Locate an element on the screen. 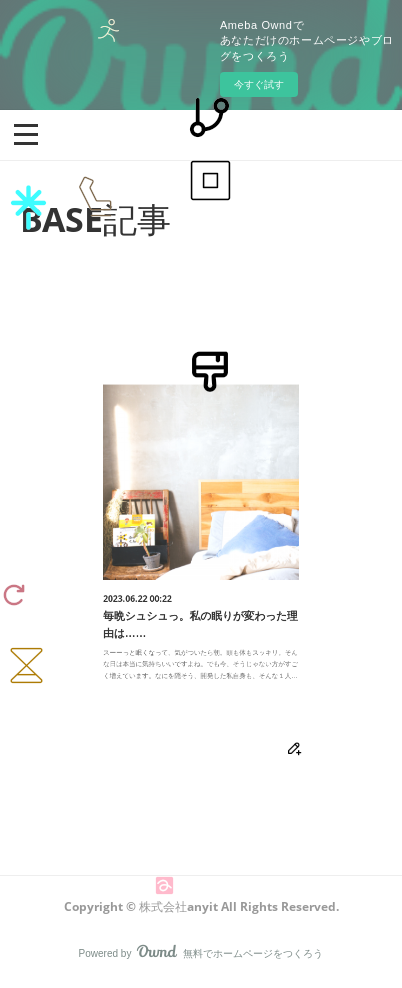  indicates time running low or nearly expired is located at coordinates (26, 665).